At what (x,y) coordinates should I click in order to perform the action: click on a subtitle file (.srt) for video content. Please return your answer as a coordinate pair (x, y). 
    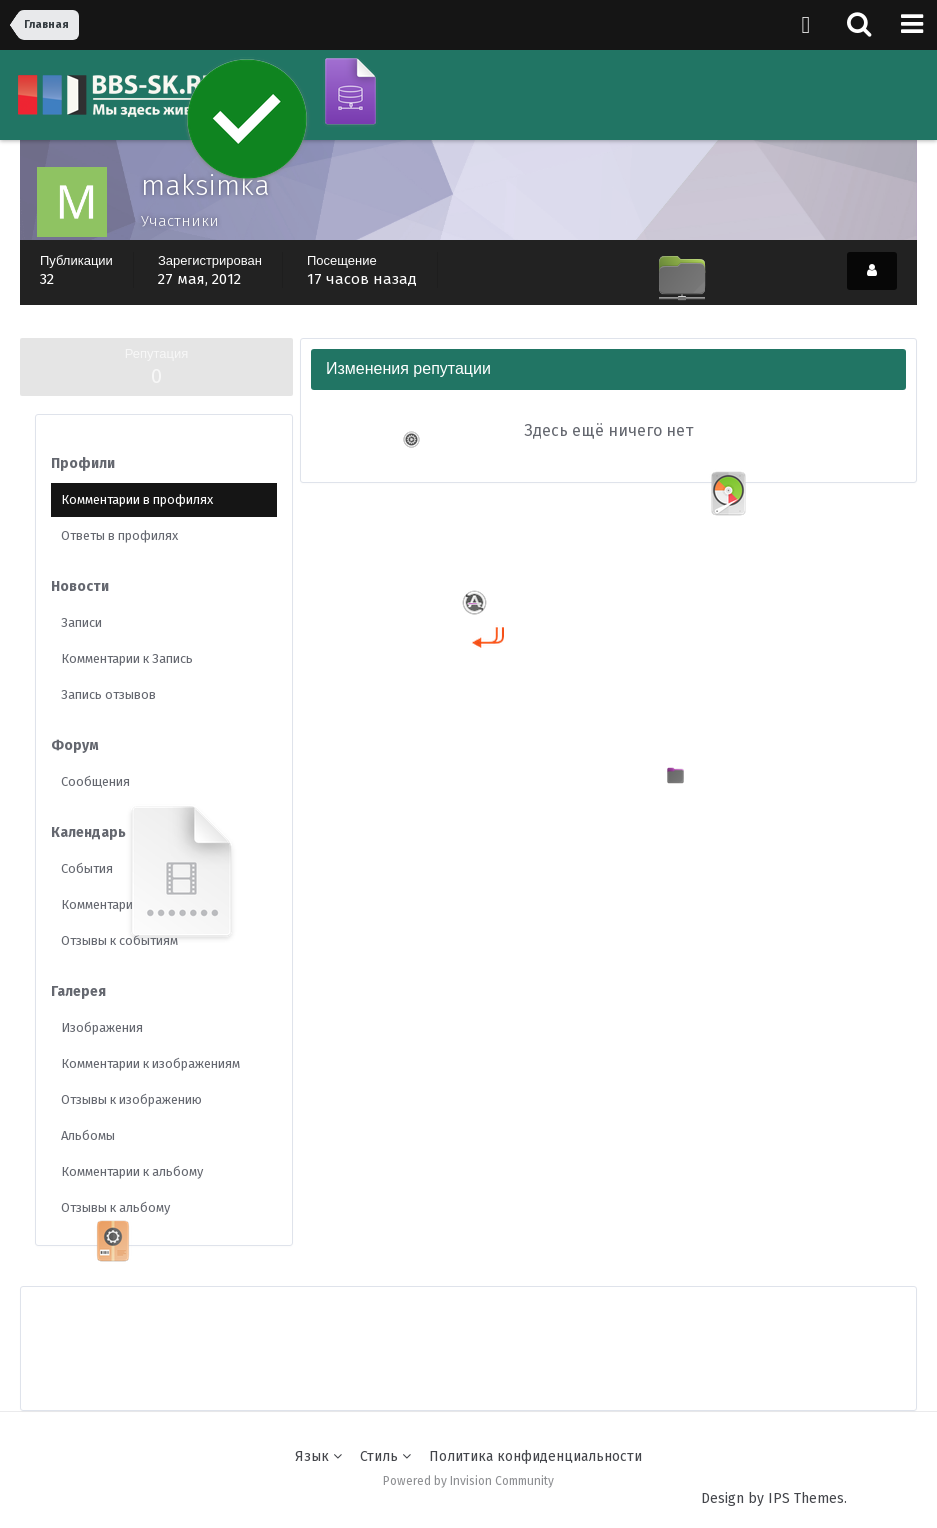
    Looking at the image, I should click on (181, 873).